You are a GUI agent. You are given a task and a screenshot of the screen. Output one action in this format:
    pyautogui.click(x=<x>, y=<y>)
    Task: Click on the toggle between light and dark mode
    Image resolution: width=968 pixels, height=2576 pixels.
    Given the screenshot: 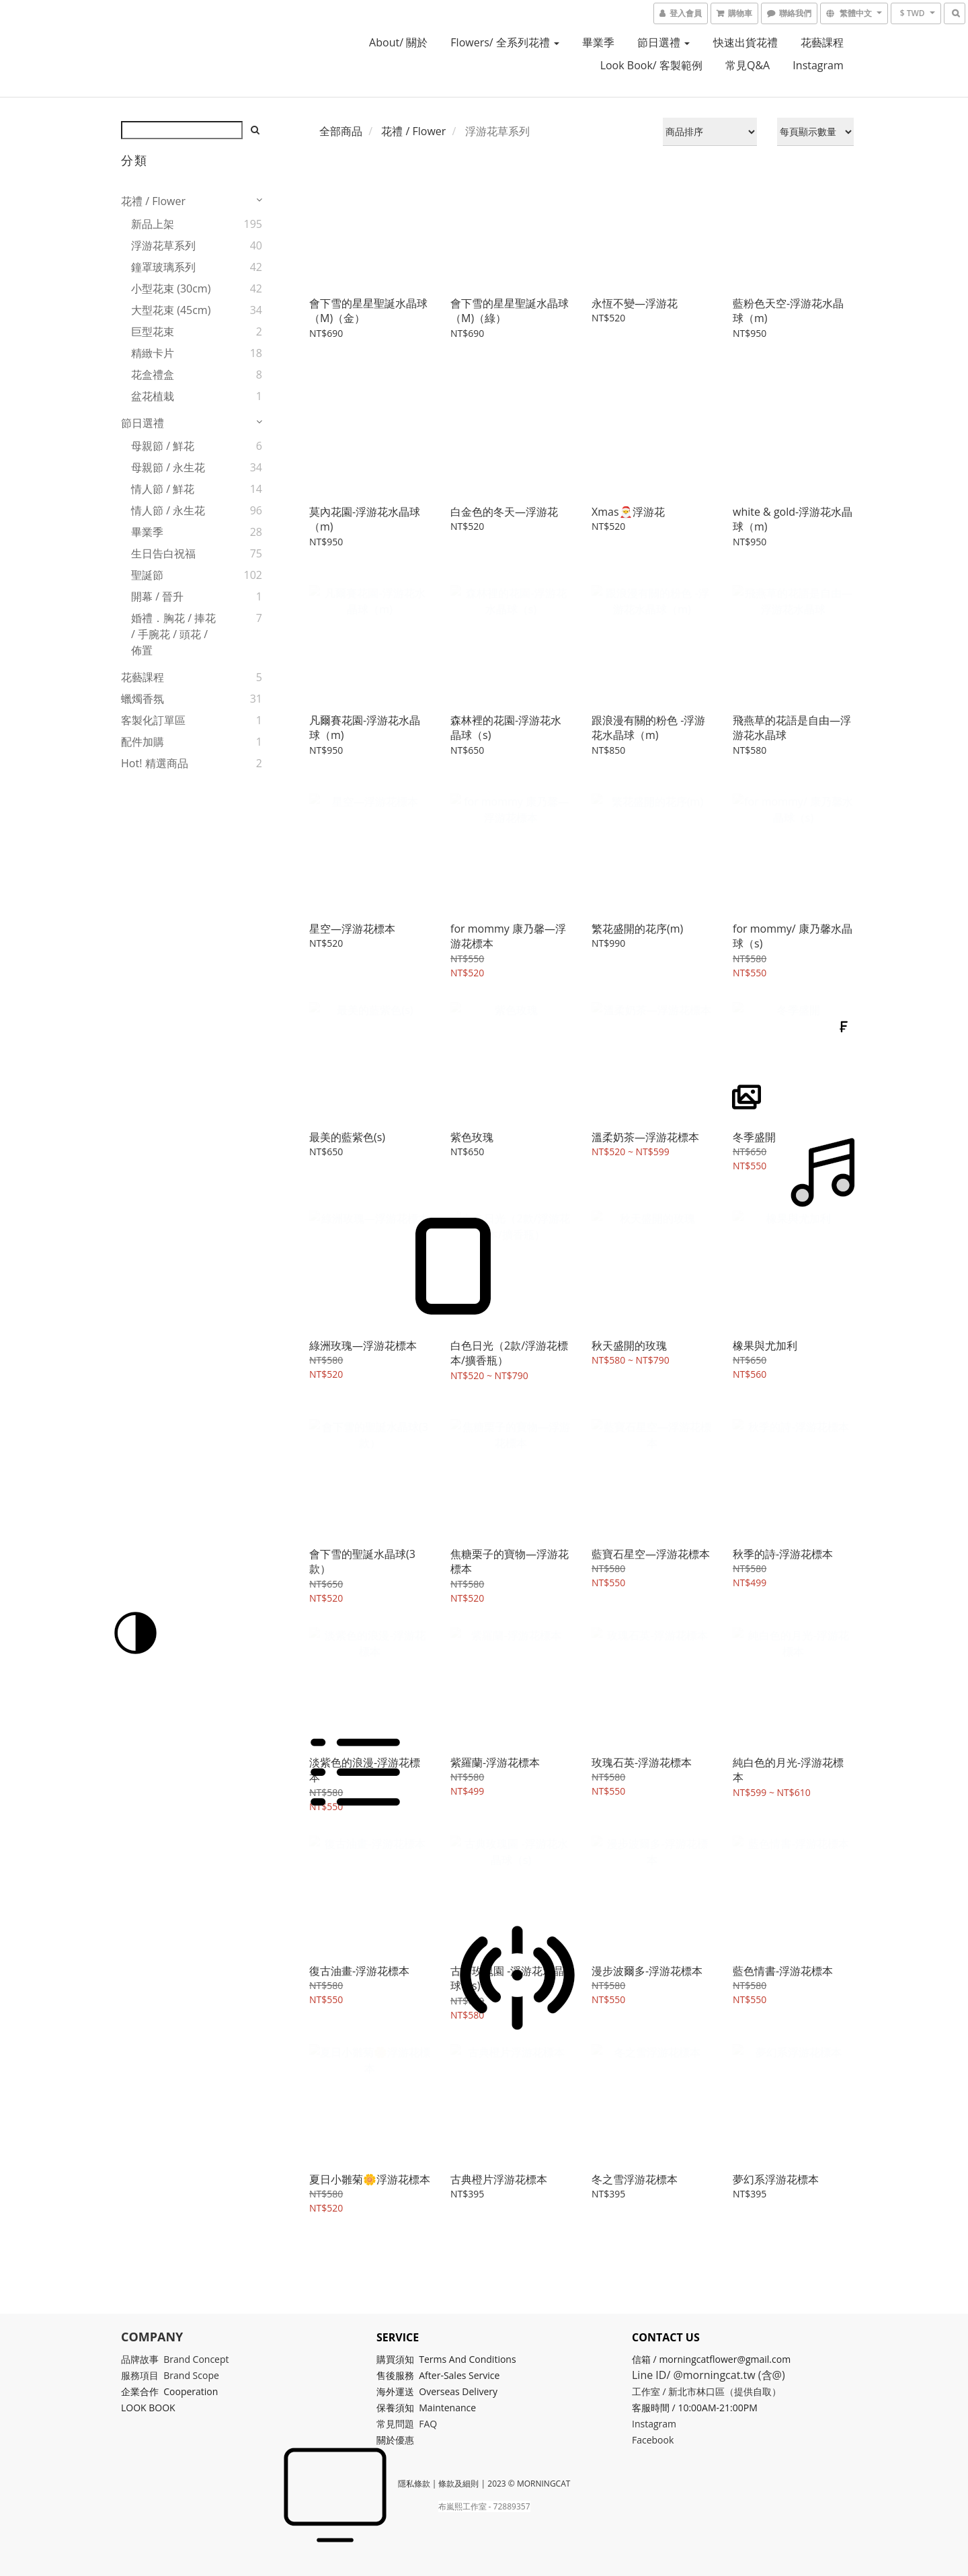 What is the action you would take?
    pyautogui.click(x=135, y=1633)
    